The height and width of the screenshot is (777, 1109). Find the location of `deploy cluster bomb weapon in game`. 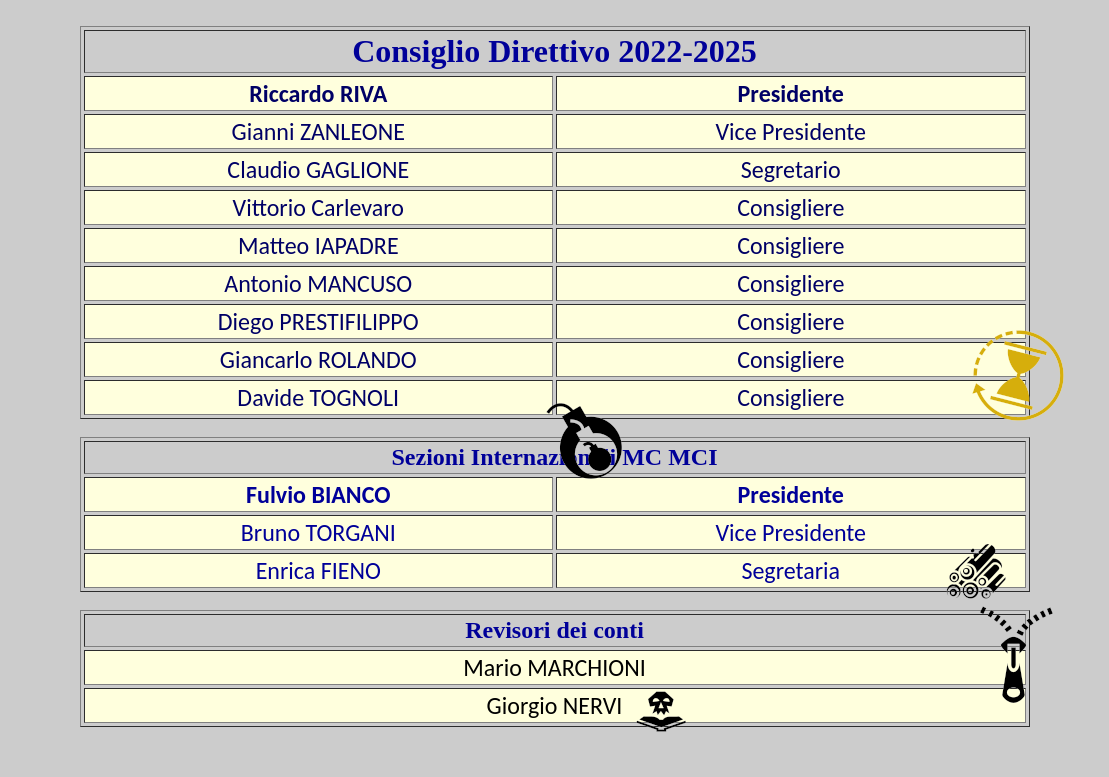

deploy cluster bomb weapon in game is located at coordinates (584, 441).